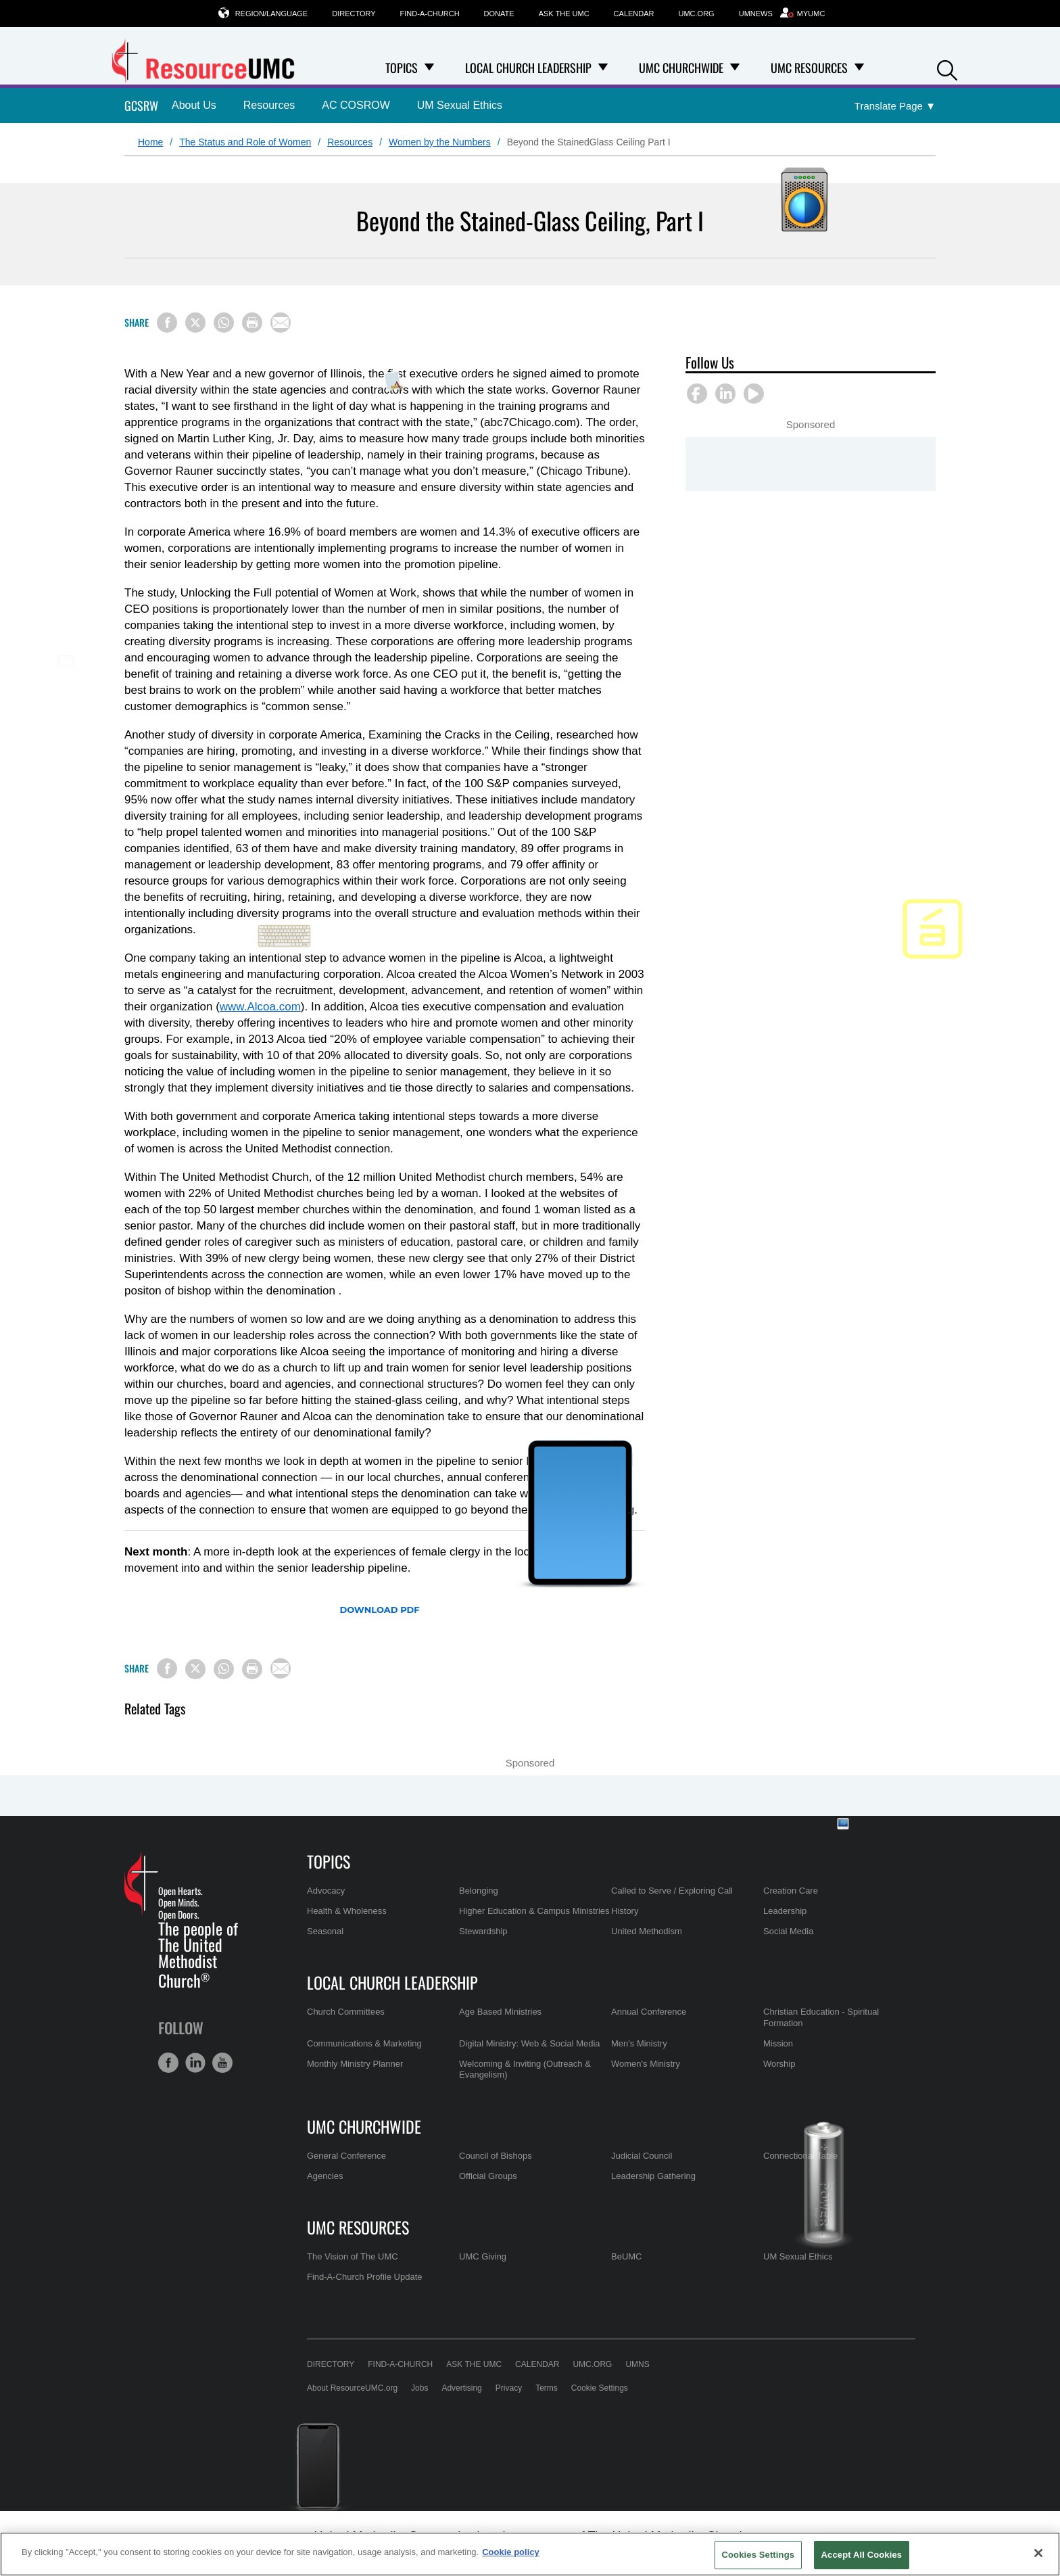 The width and height of the screenshot is (1060, 2576). What do you see at coordinates (932, 929) in the screenshot?
I see `open character map to insert special symbols` at bounding box center [932, 929].